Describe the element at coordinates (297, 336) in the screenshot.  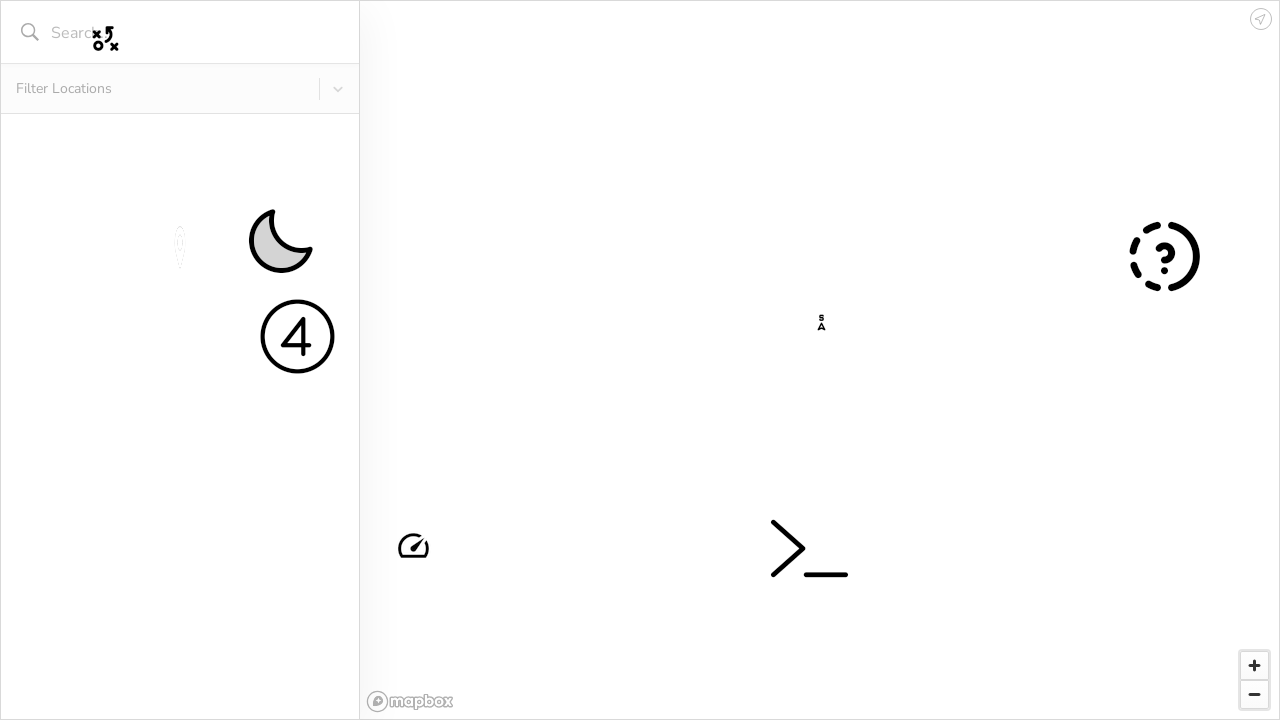
I see `indicates step four in a multi-step process` at that location.